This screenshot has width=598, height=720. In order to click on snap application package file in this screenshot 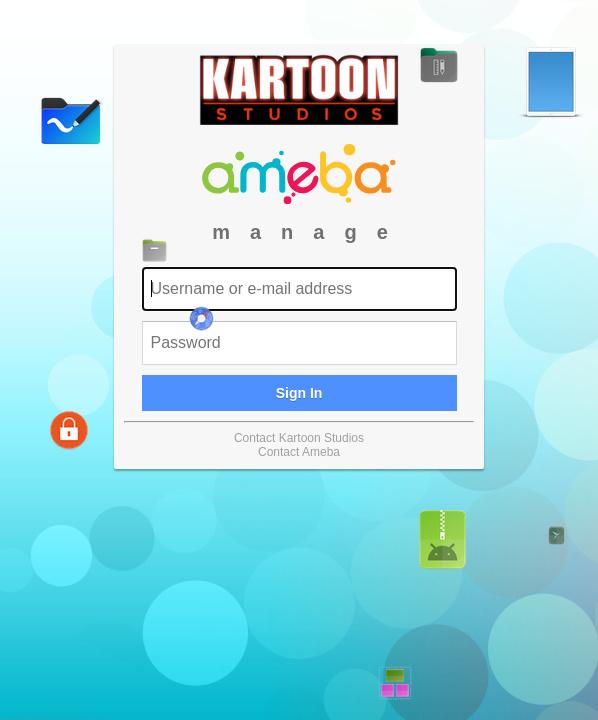, I will do `click(556, 535)`.